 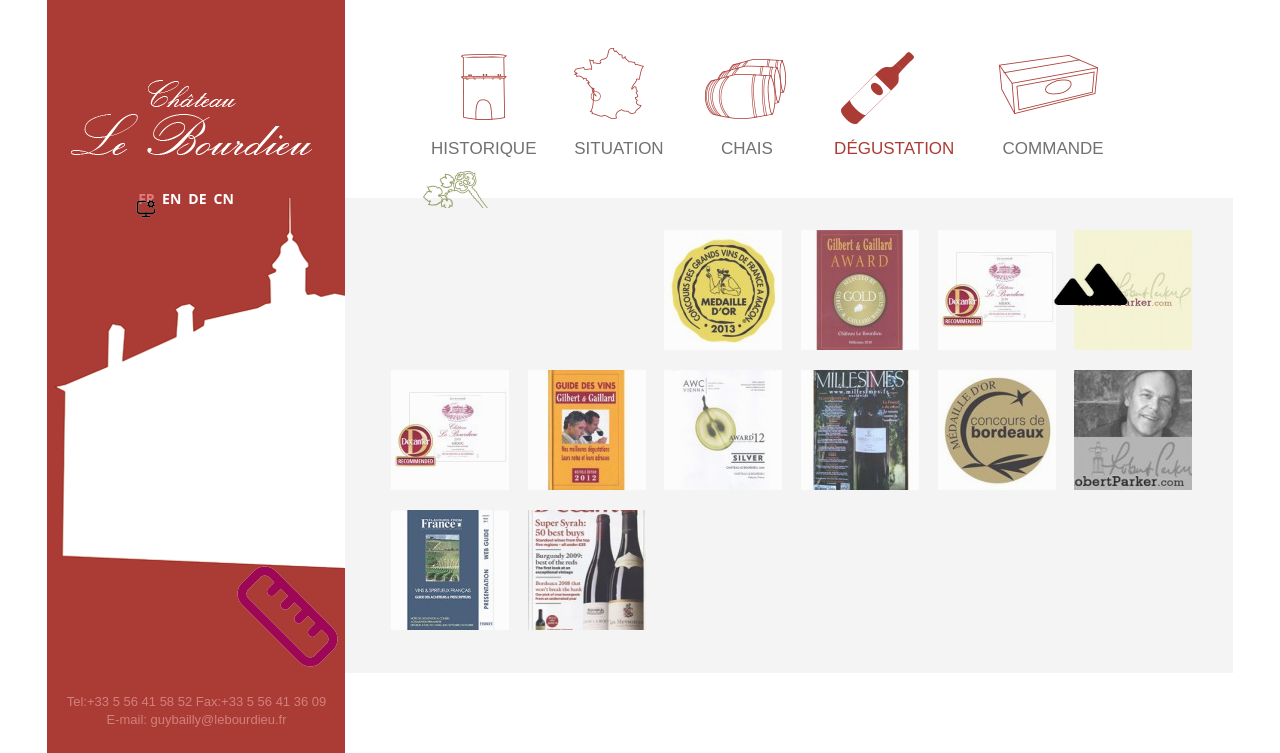 What do you see at coordinates (146, 209) in the screenshot?
I see `access display settings` at bounding box center [146, 209].